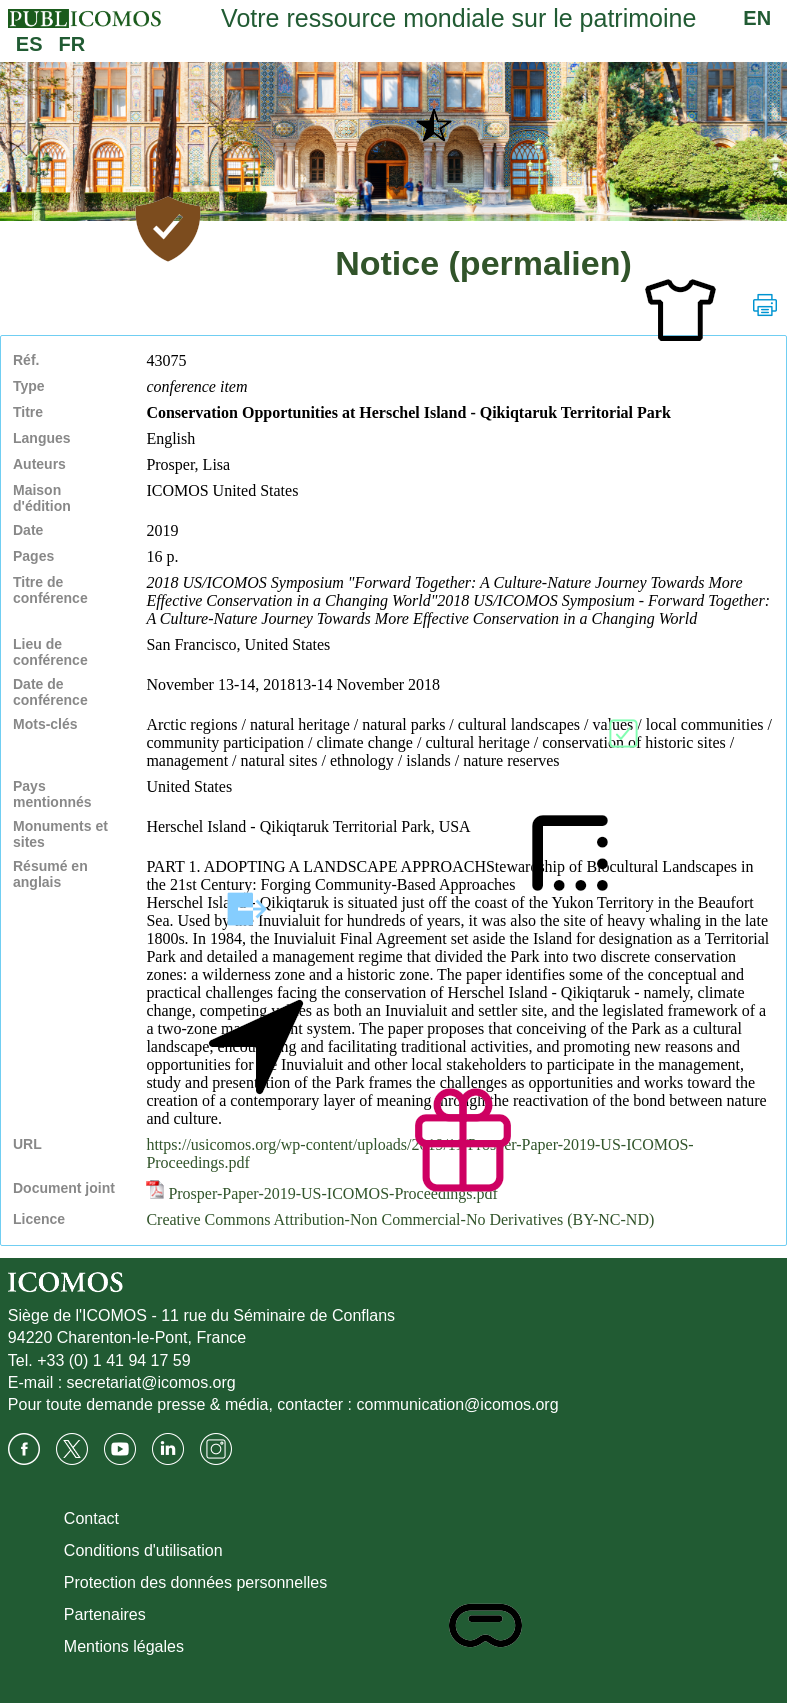  Describe the element at coordinates (256, 1047) in the screenshot. I see `get directions to current destination` at that location.